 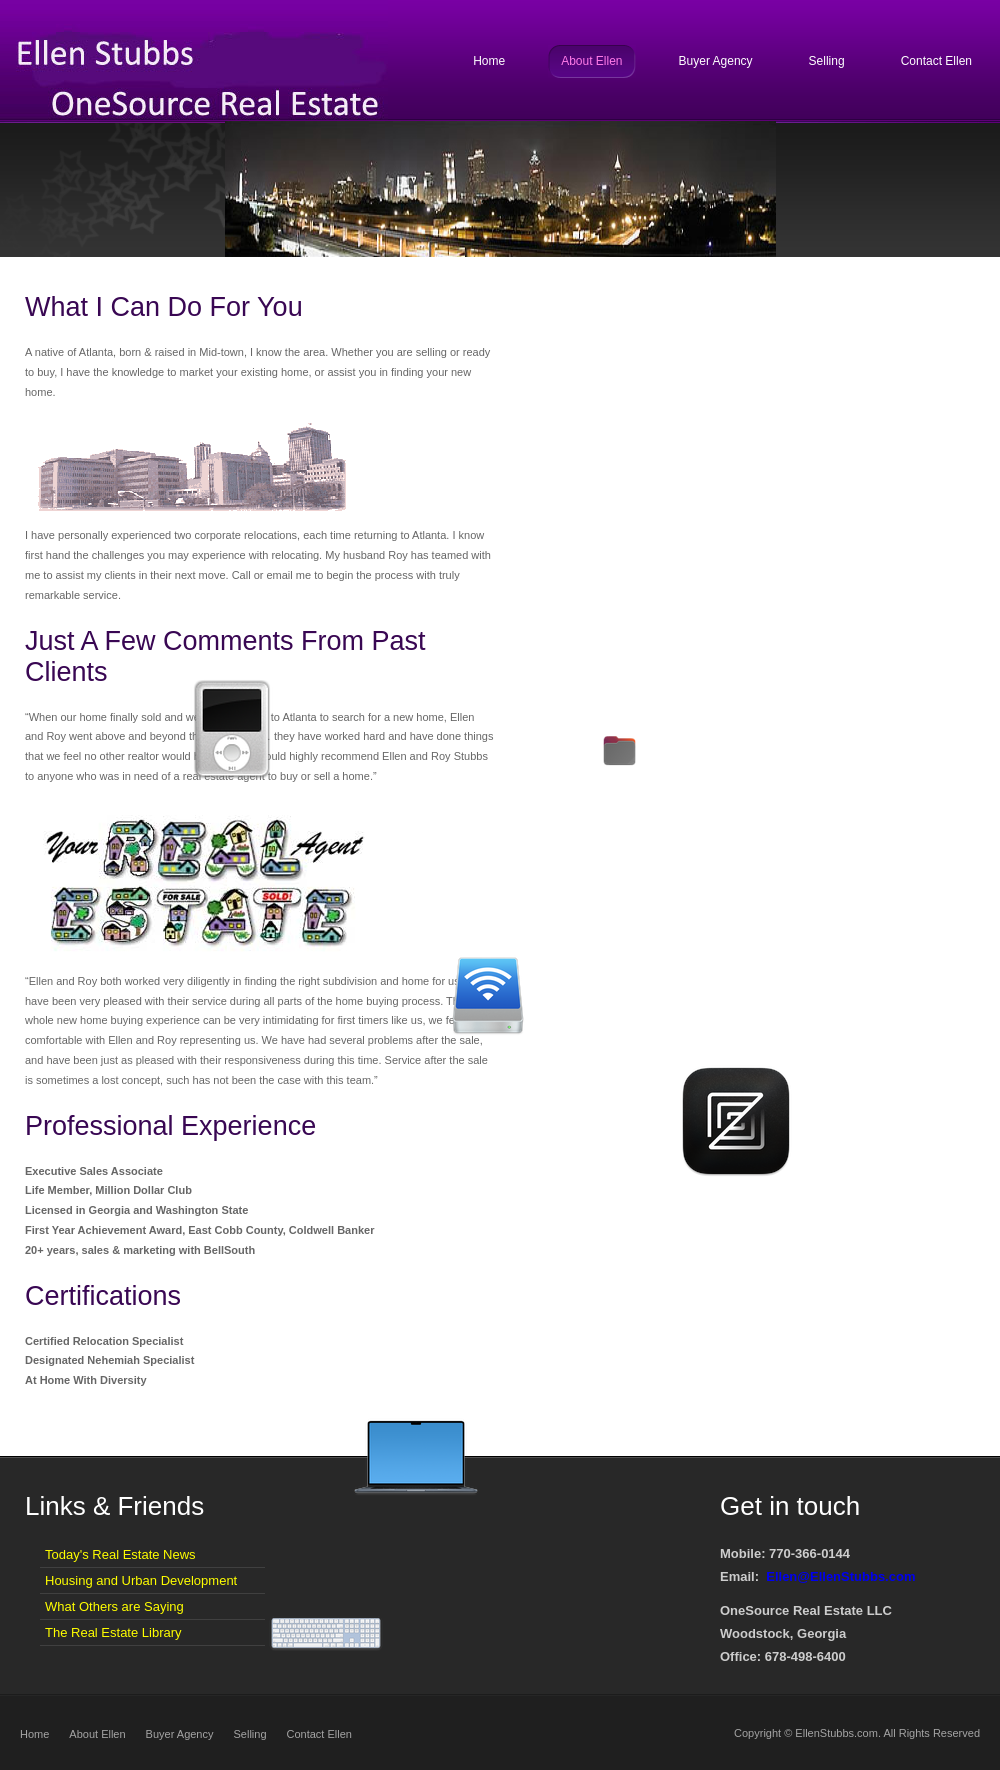 What do you see at coordinates (232, 707) in the screenshot?
I see `iPod nano device connected` at bounding box center [232, 707].